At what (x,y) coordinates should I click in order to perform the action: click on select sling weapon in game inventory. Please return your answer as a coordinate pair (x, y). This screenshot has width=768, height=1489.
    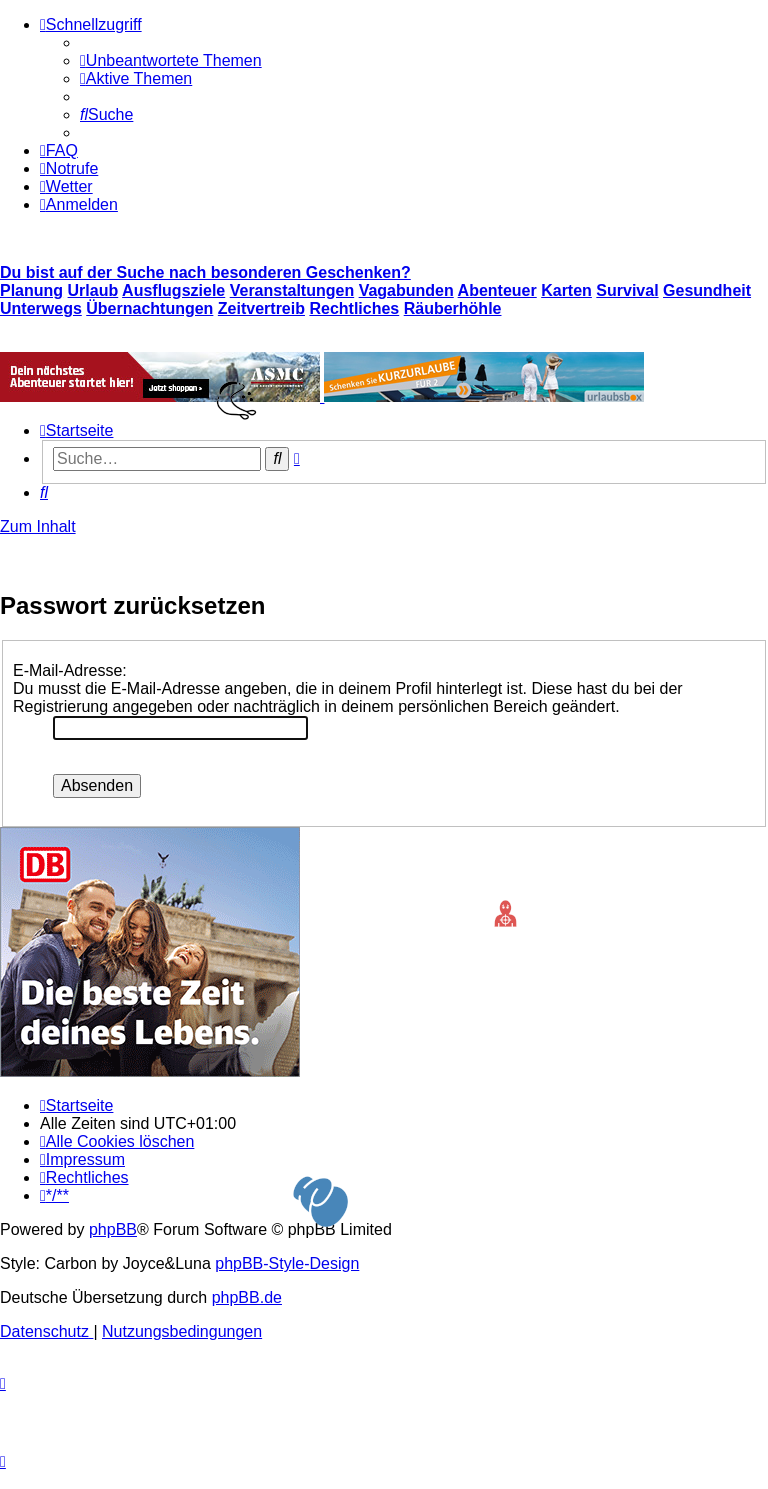
    Looking at the image, I should click on (236, 400).